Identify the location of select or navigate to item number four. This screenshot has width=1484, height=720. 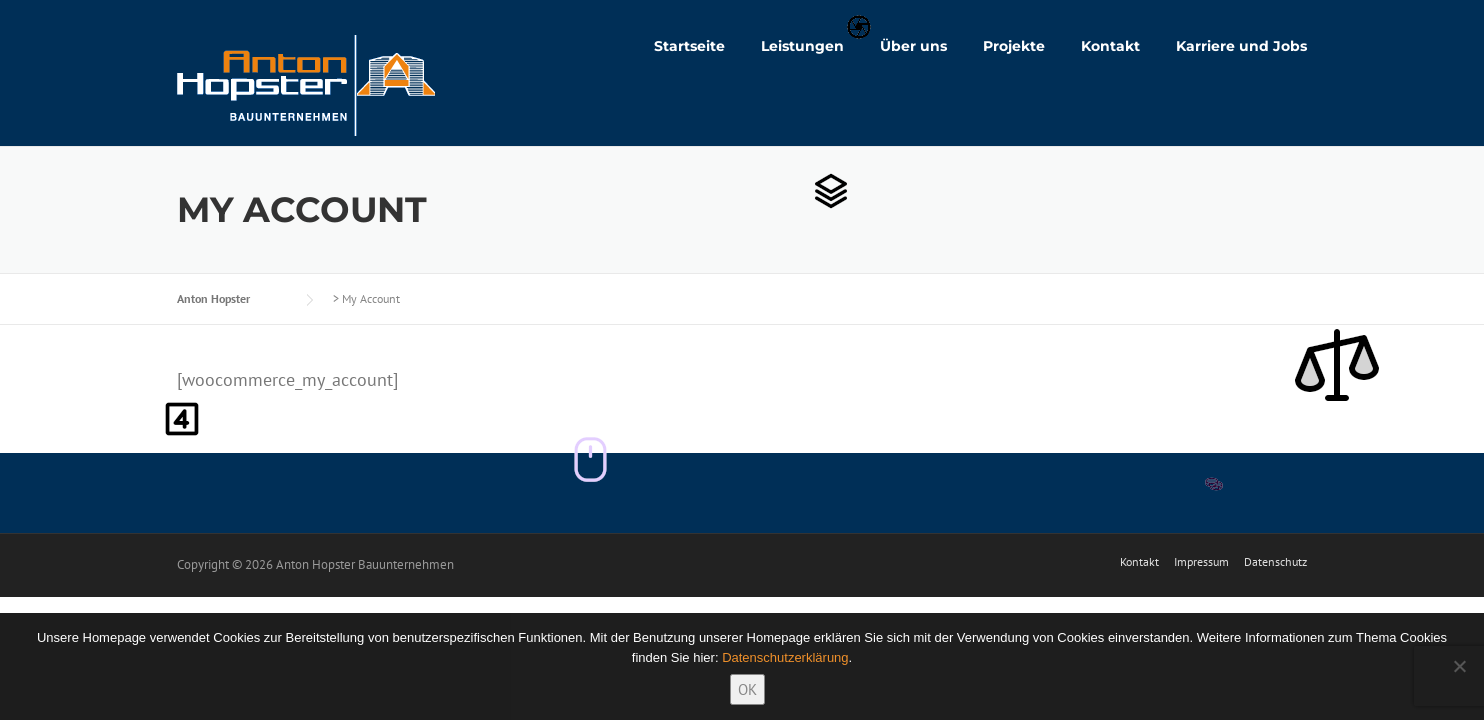
(182, 419).